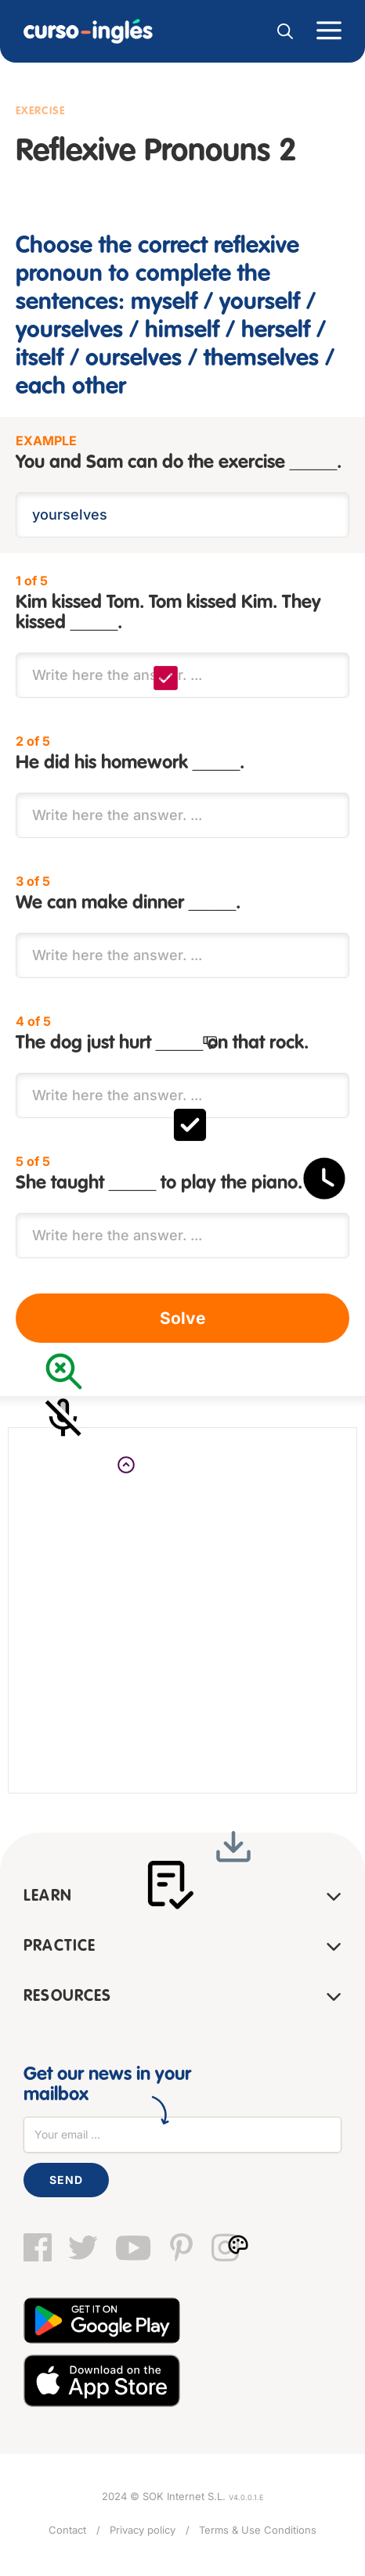 Image resolution: width=365 pixels, height=2576 pixels. I want to click on mute your microphone, so click(63, 1418).